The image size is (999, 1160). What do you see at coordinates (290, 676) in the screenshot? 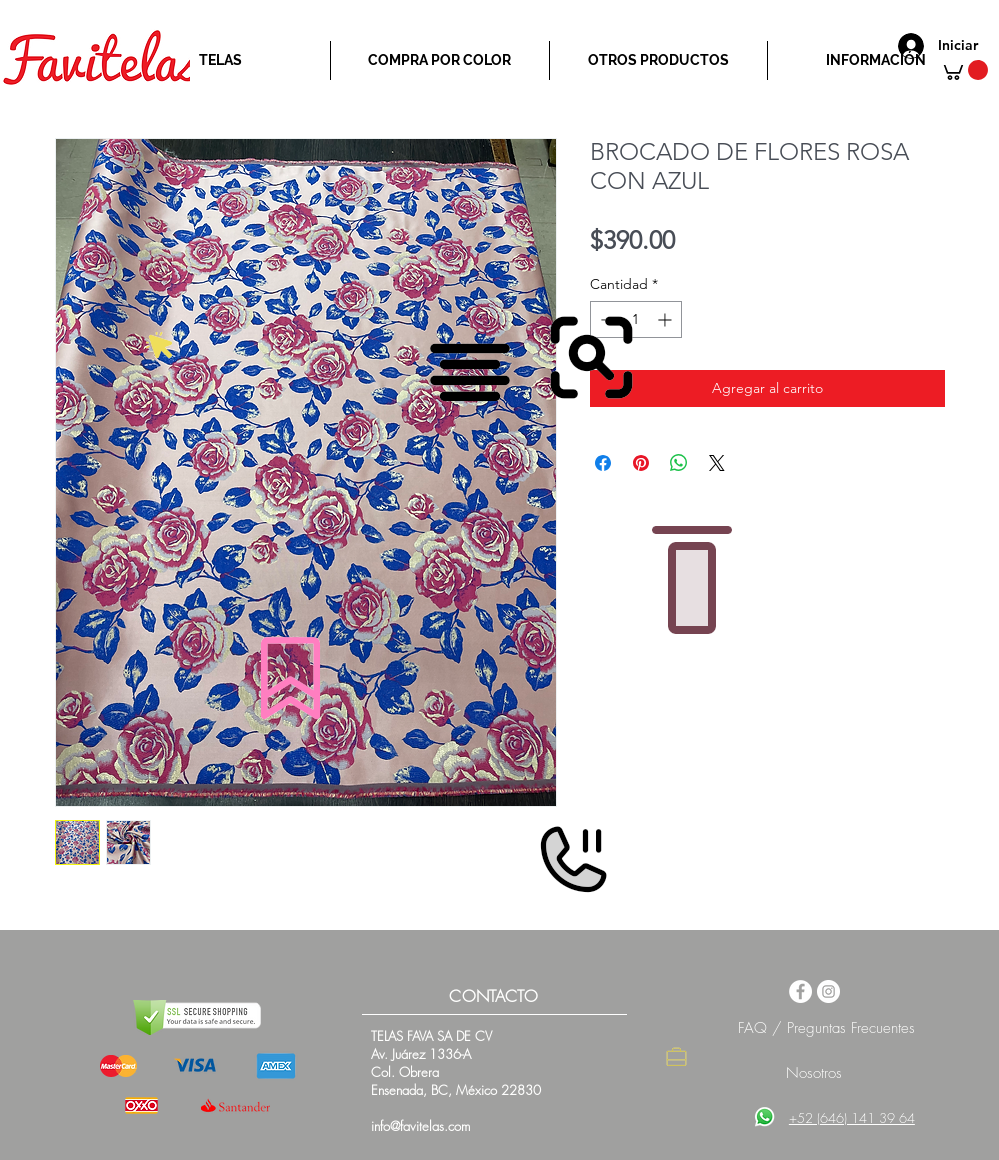
I see `save this item for later` at bounding box center [290, 676].